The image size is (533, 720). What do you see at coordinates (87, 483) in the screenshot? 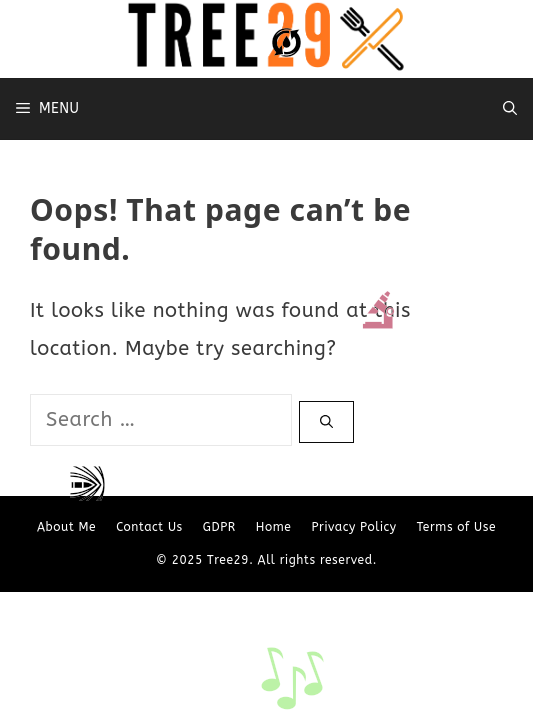
I see `indicates high-speed or fast-forward action` at bounding box center [87, 483].